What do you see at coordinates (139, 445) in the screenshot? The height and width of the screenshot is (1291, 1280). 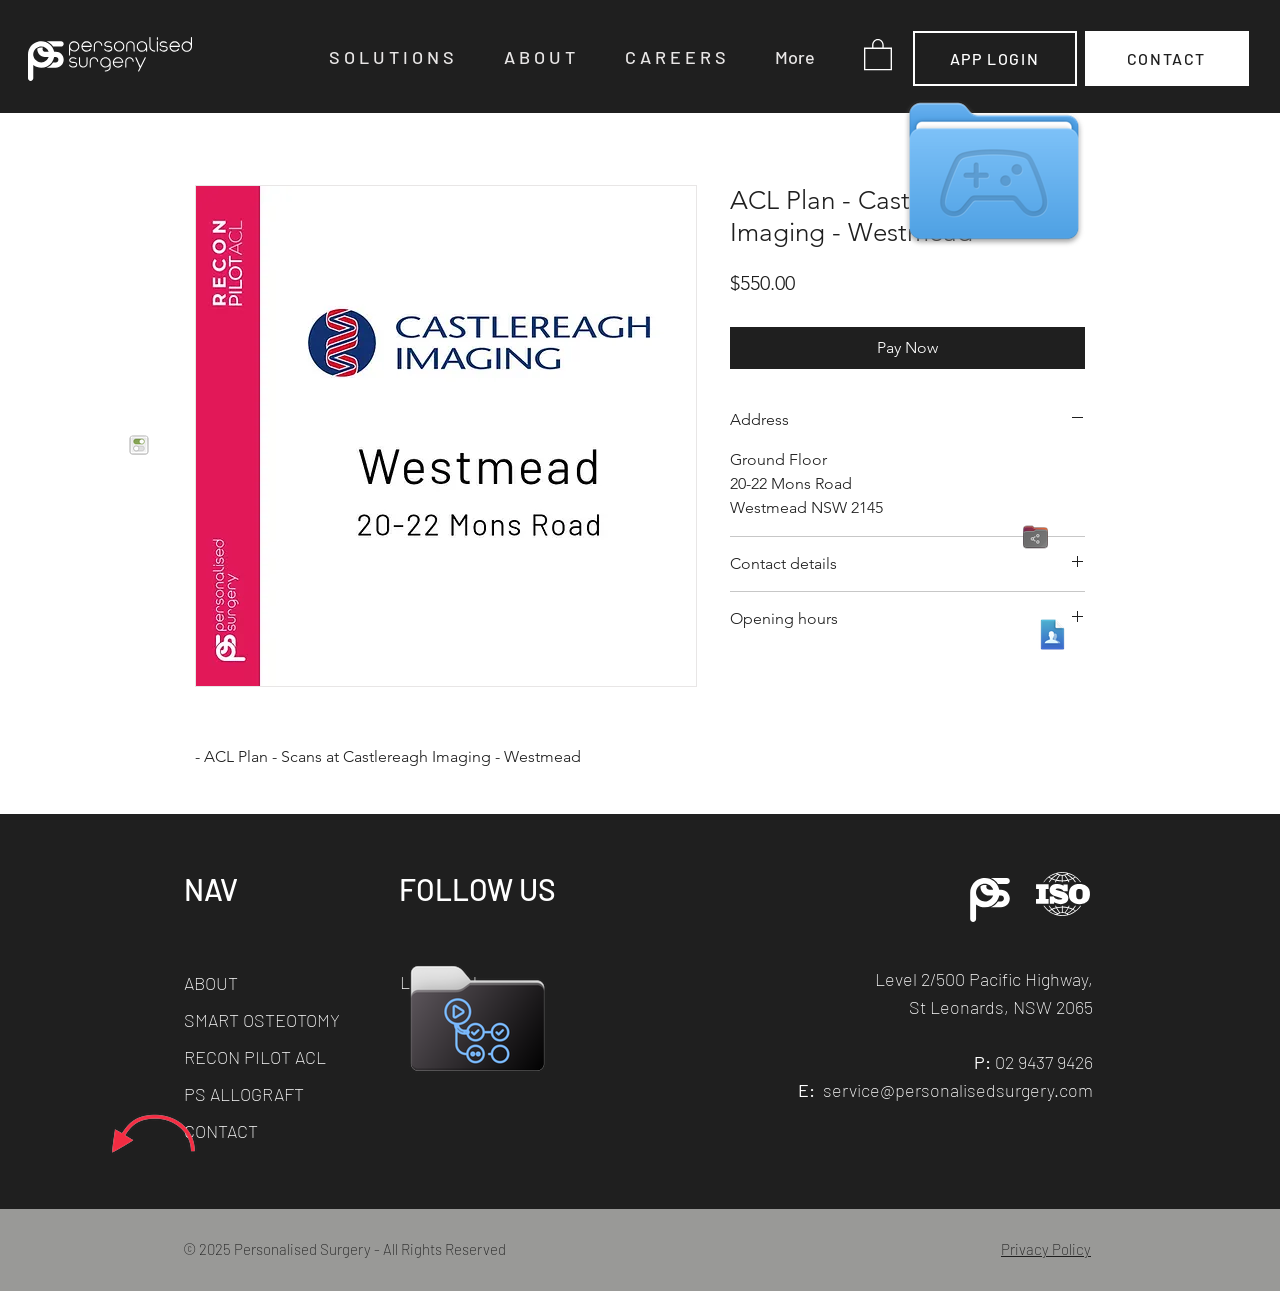 I see `open system tweaks or settings customization` at bounding box center [139, 445].